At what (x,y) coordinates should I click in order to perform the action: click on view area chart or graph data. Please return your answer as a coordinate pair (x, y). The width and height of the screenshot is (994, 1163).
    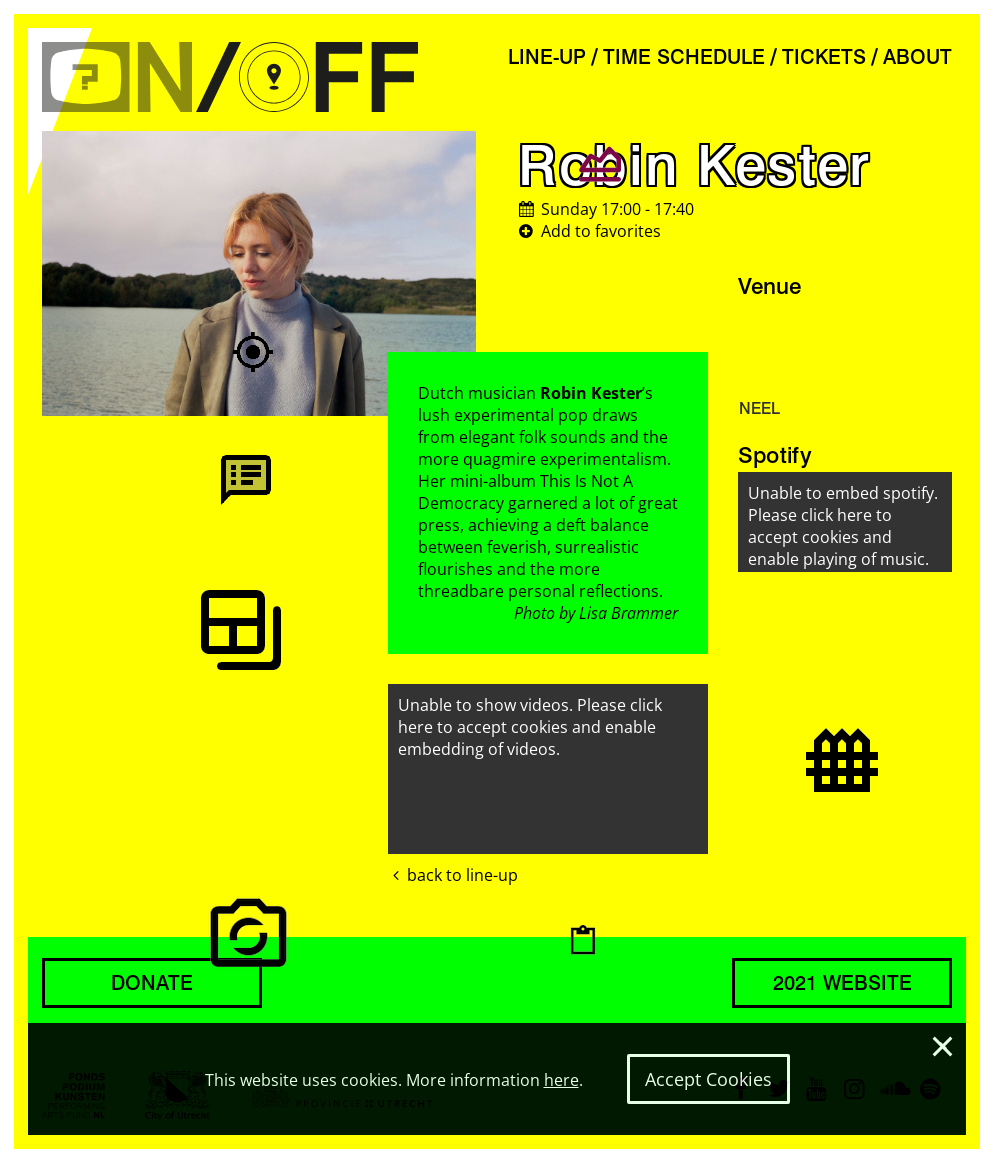
    Looking at the image, I should click on (600, 163).